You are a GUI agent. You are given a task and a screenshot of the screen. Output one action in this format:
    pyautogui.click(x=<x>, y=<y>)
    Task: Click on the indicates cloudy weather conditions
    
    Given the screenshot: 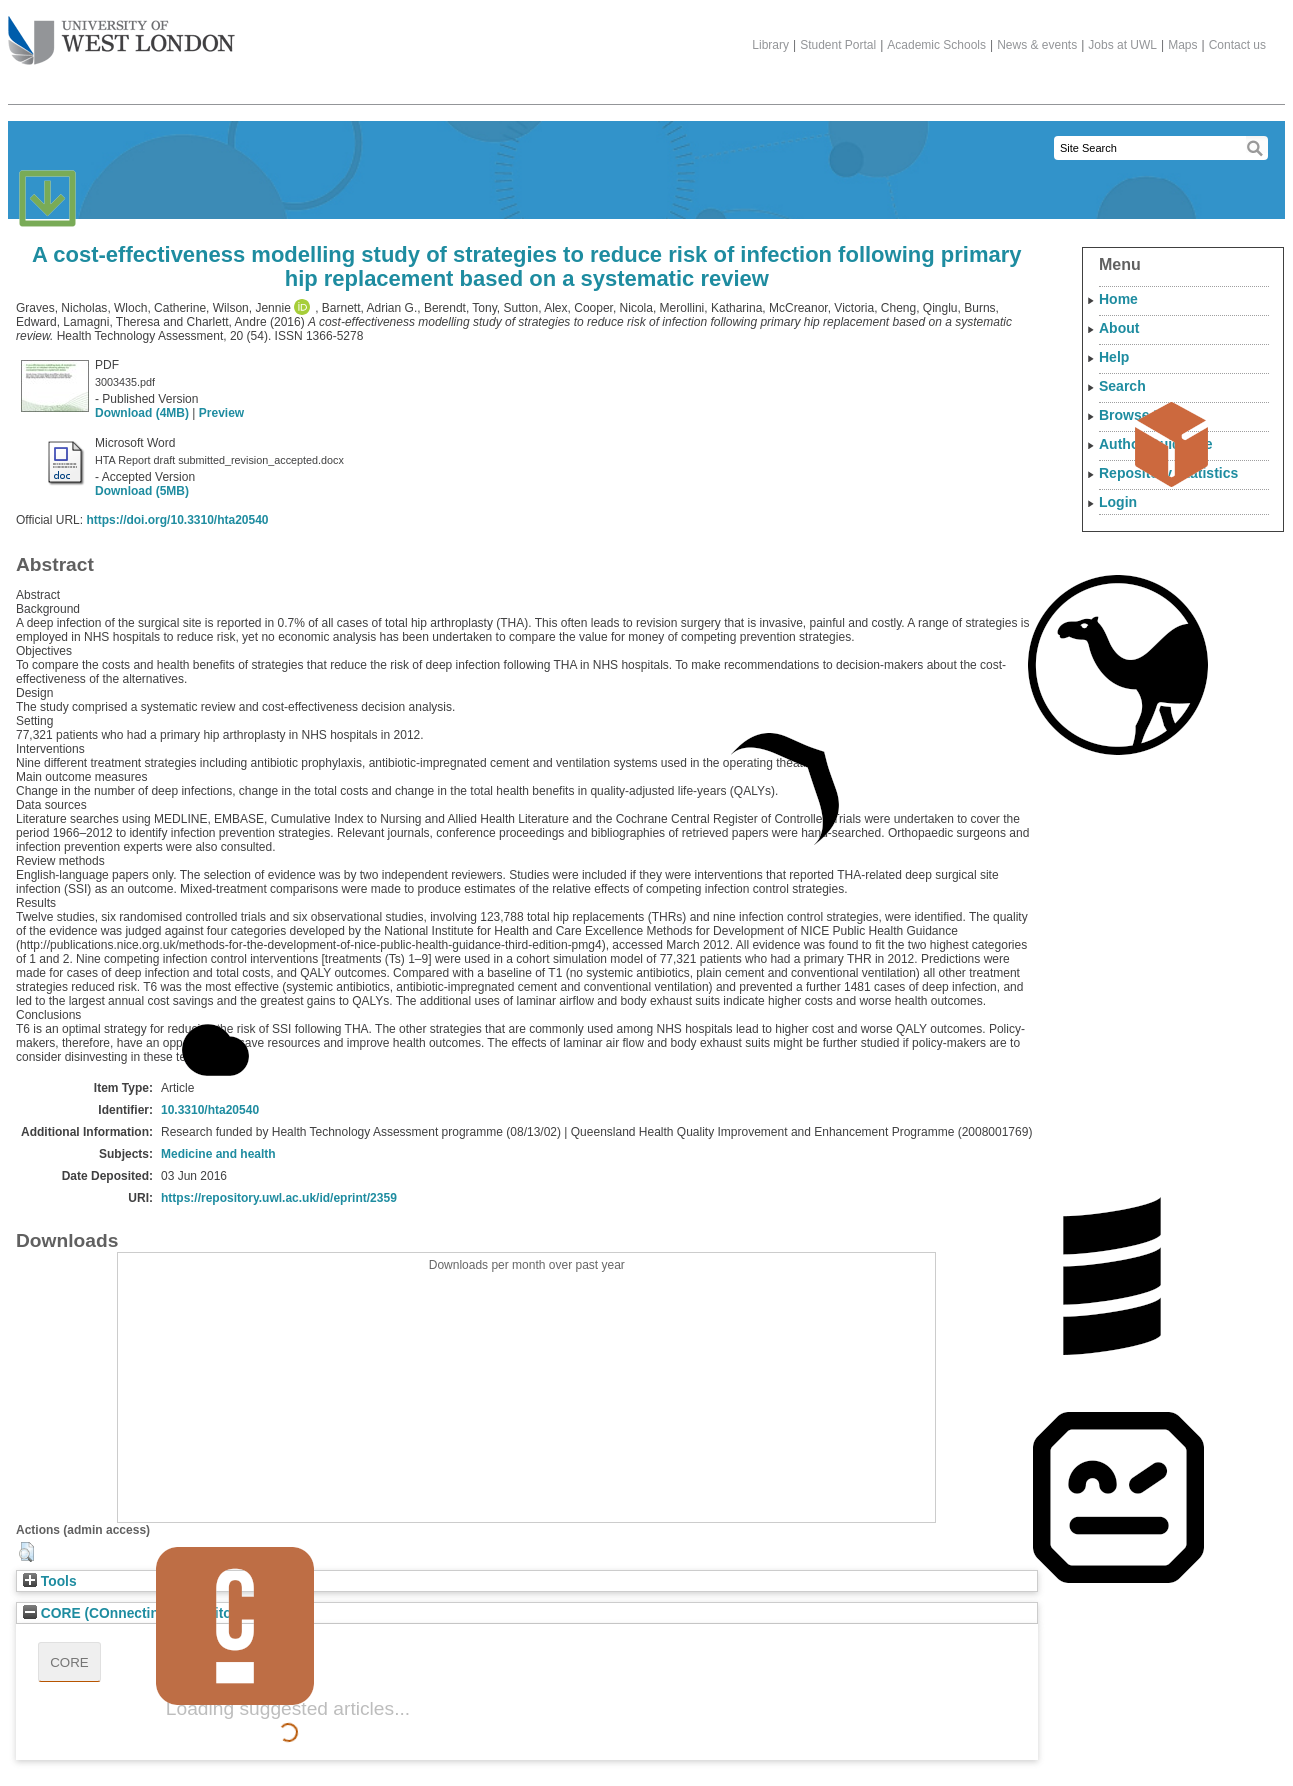 What is the action you would take?
    pyautogui.click(x=215, y=1048)
    